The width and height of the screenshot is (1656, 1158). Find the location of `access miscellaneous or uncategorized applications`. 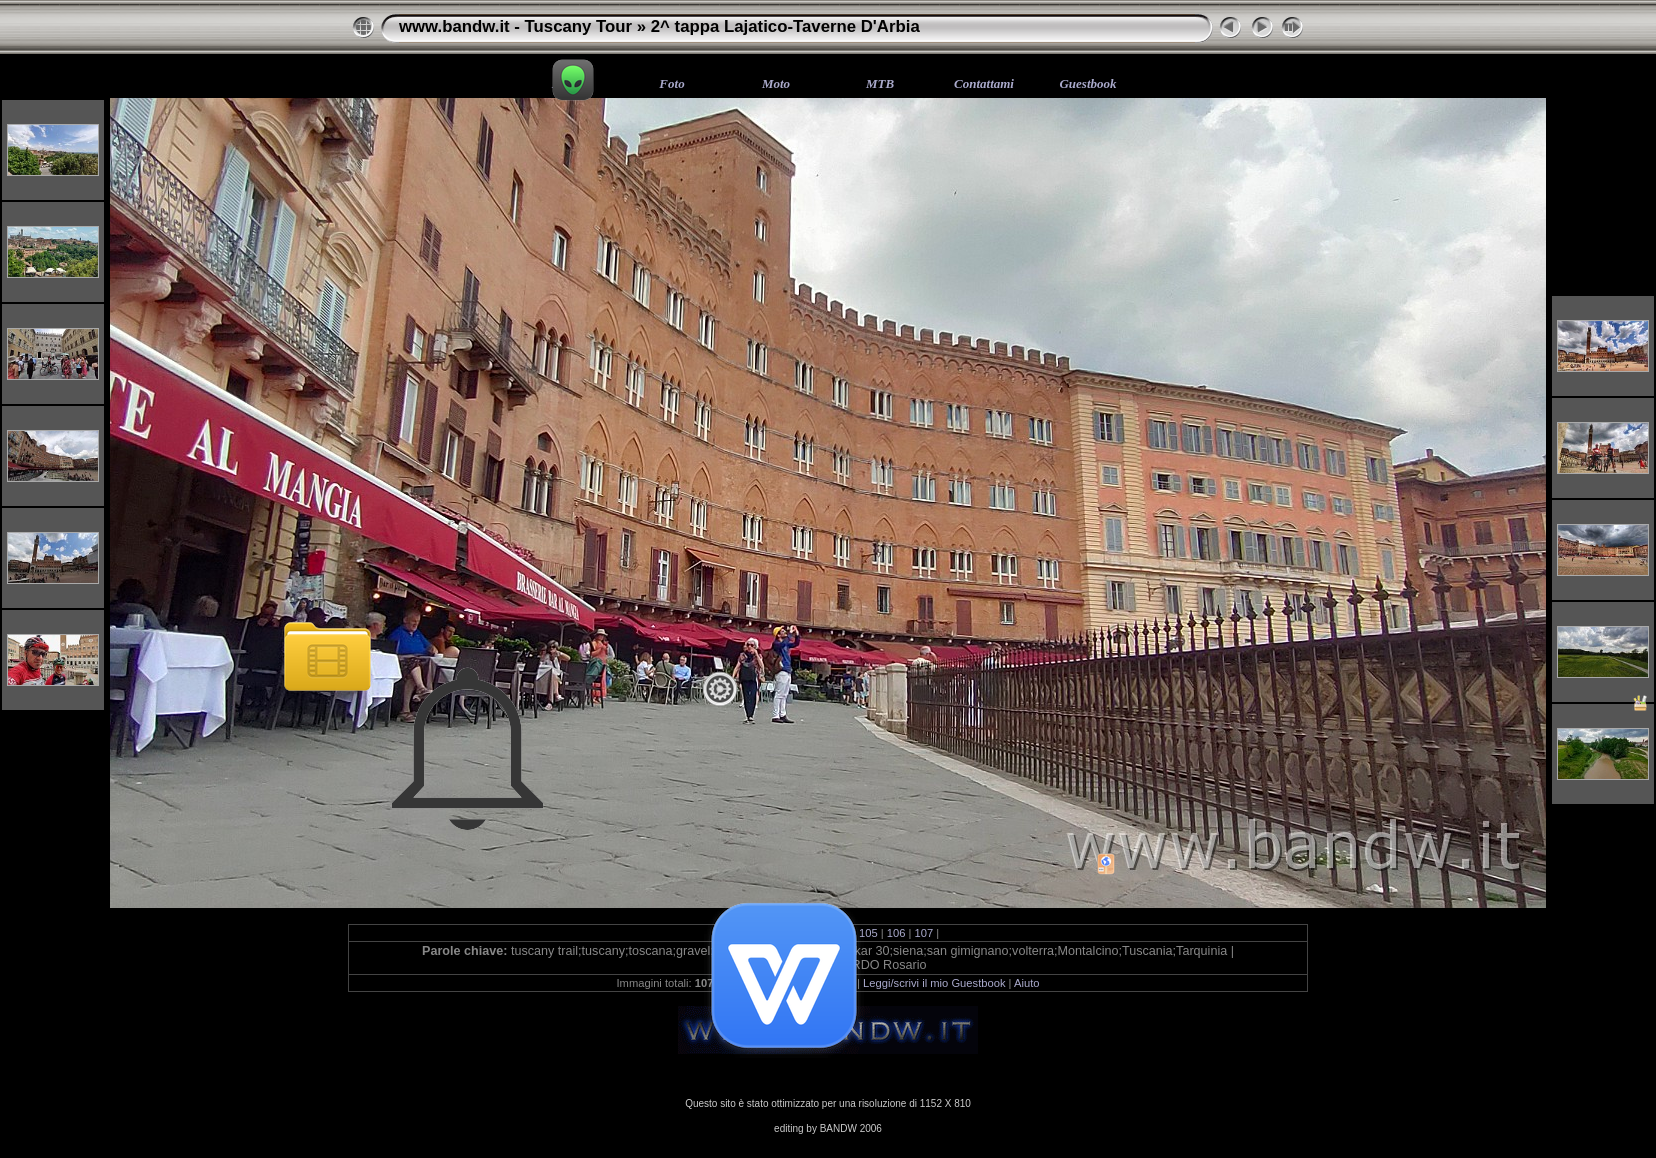

access miscellaneous or uncategorized applications is located at coordinates (1640, 703).